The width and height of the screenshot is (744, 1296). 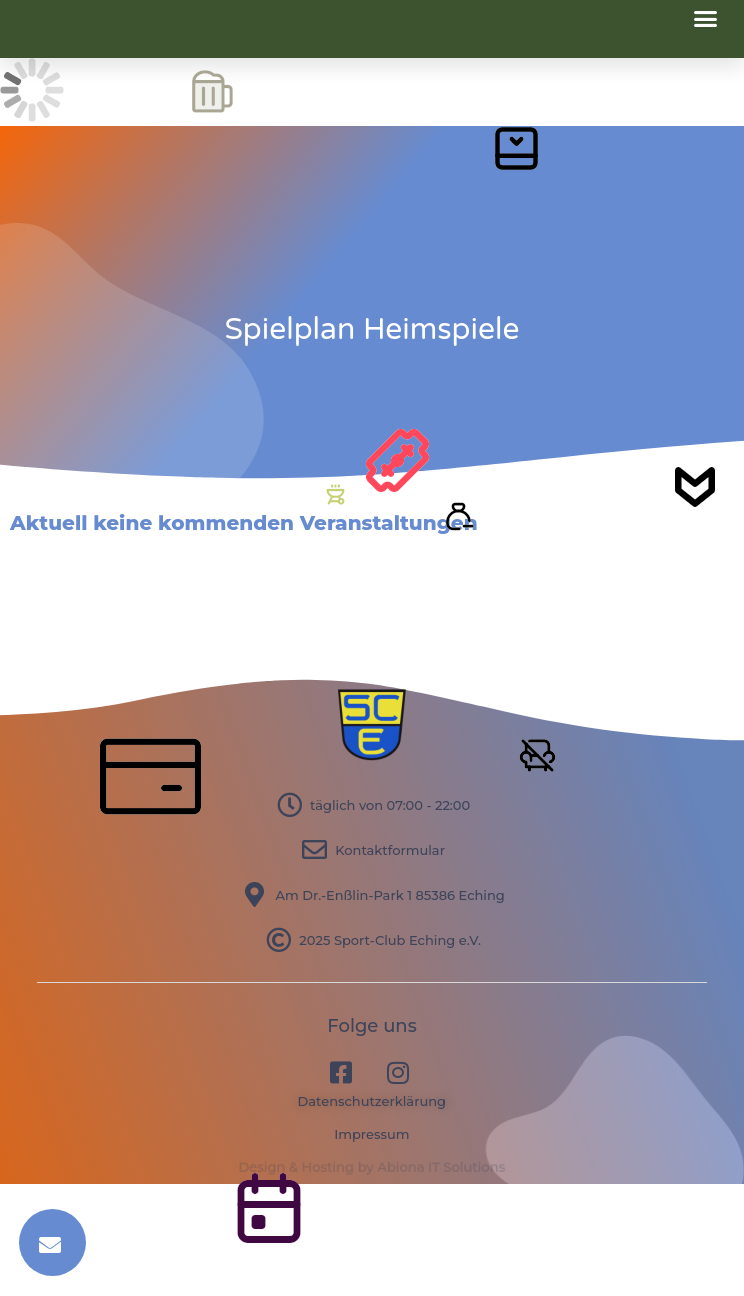 What do you see at coordinates (695, 487) in the screenshot?
I see `expand or show more content below` at bounding box center [695, 487].